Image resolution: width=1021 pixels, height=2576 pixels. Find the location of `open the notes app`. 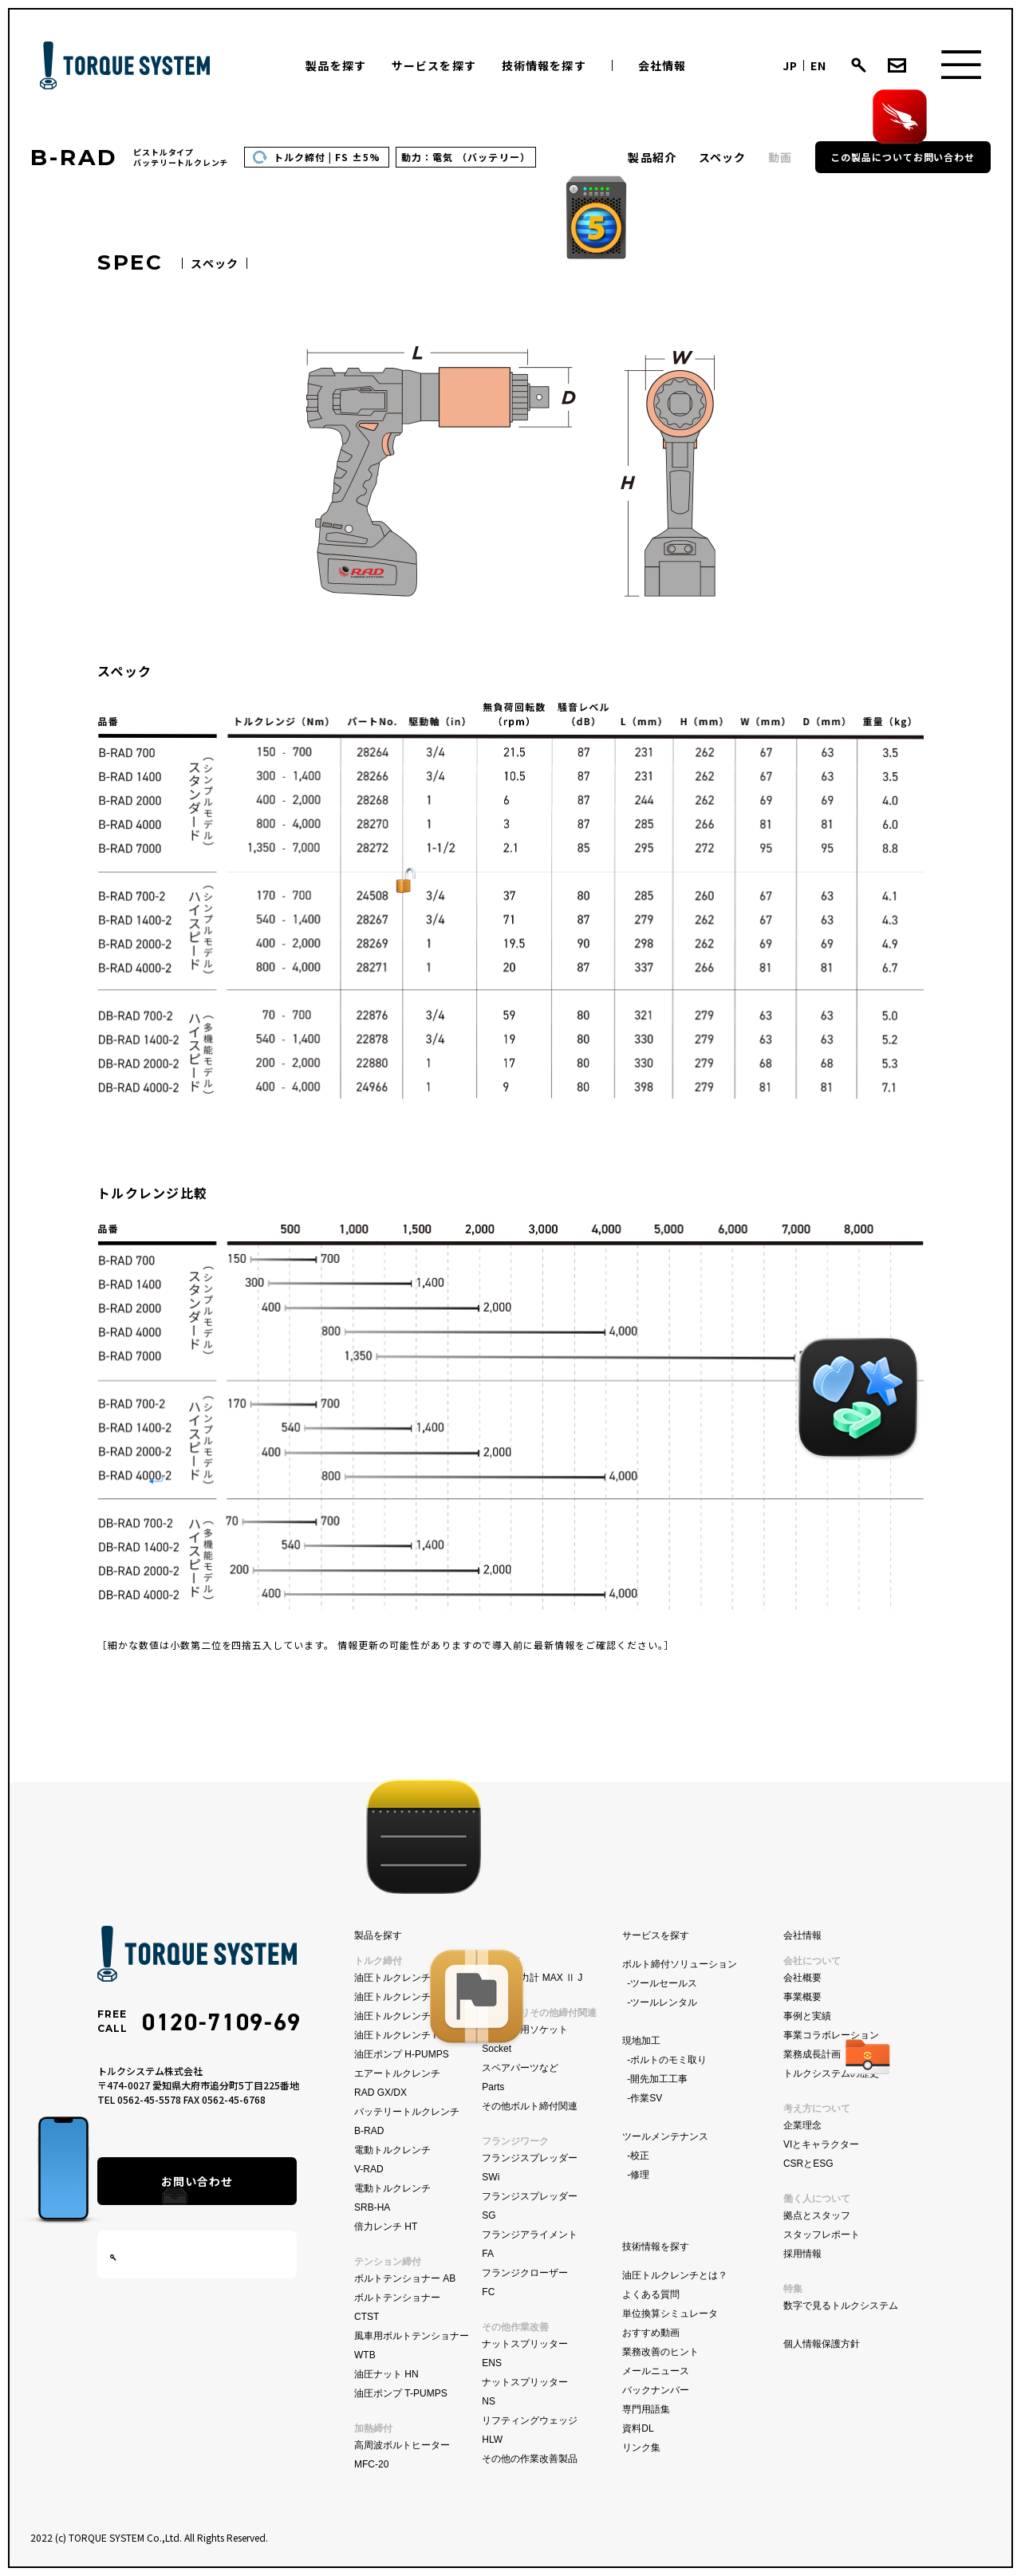

open the notes app is located at coordinates (424, 1836).